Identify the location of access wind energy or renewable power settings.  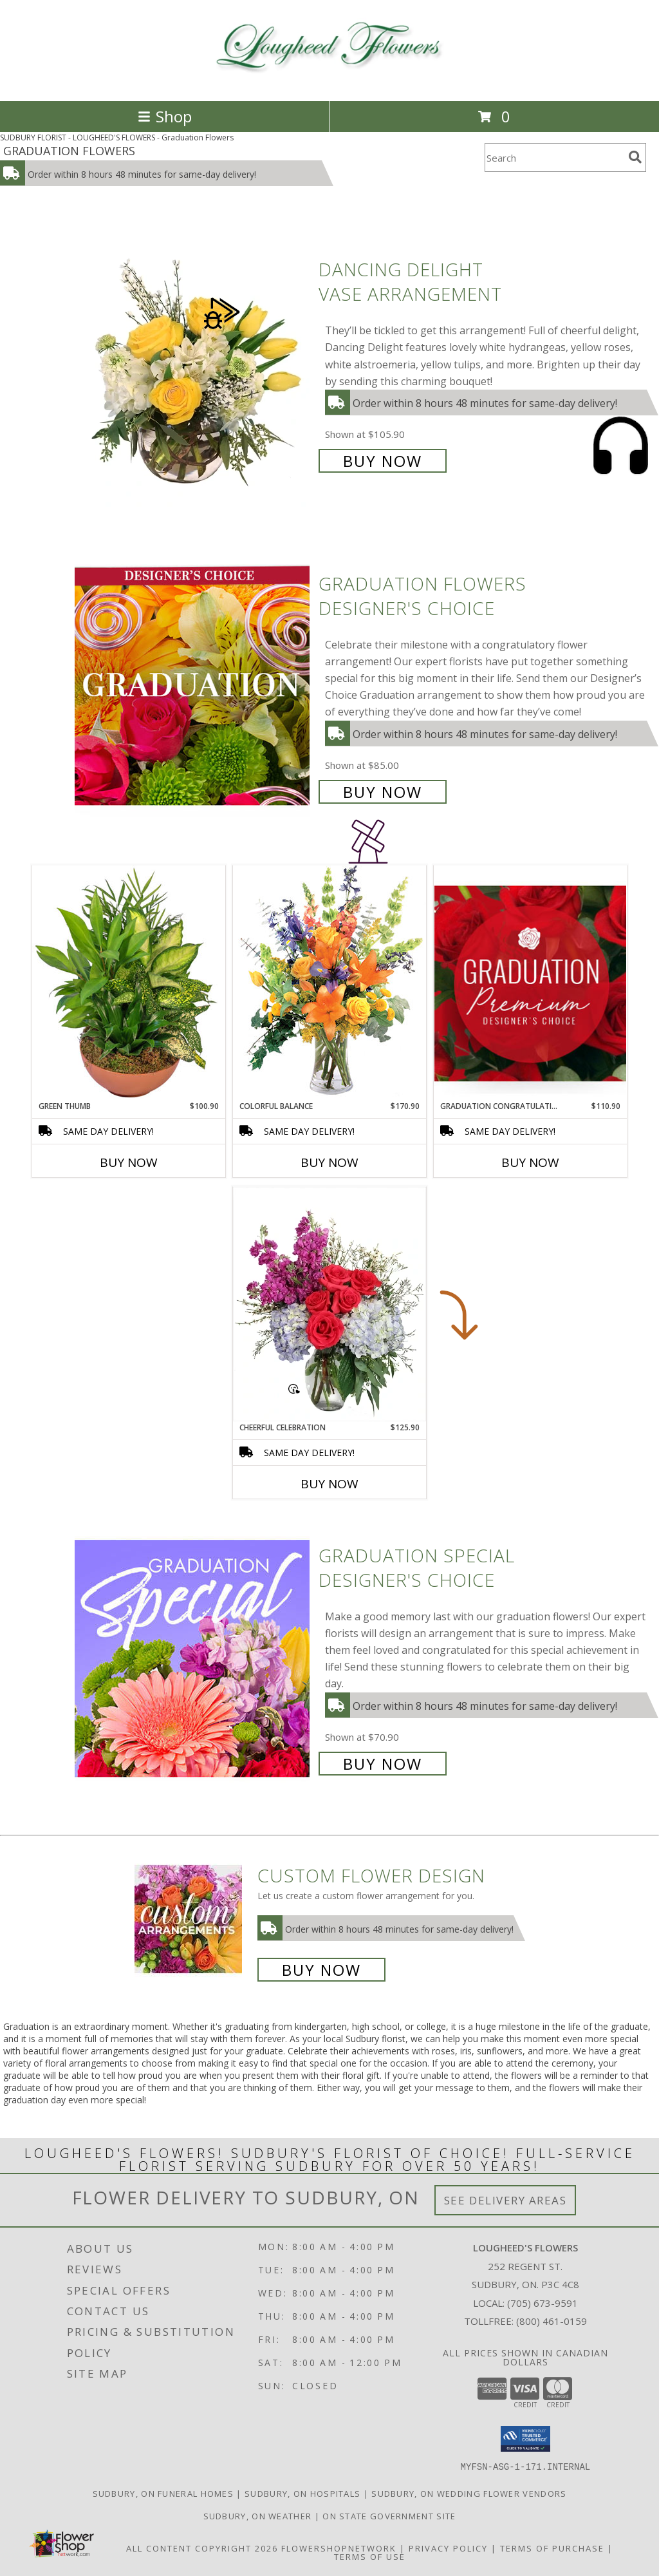
(368, 842).